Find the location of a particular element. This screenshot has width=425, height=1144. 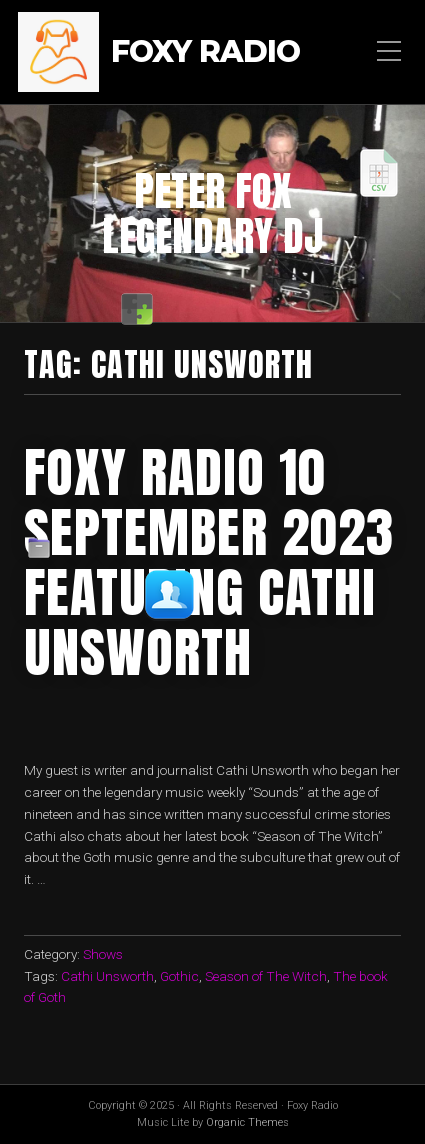

access contacts or user directory is located at coordinates (169, 594).